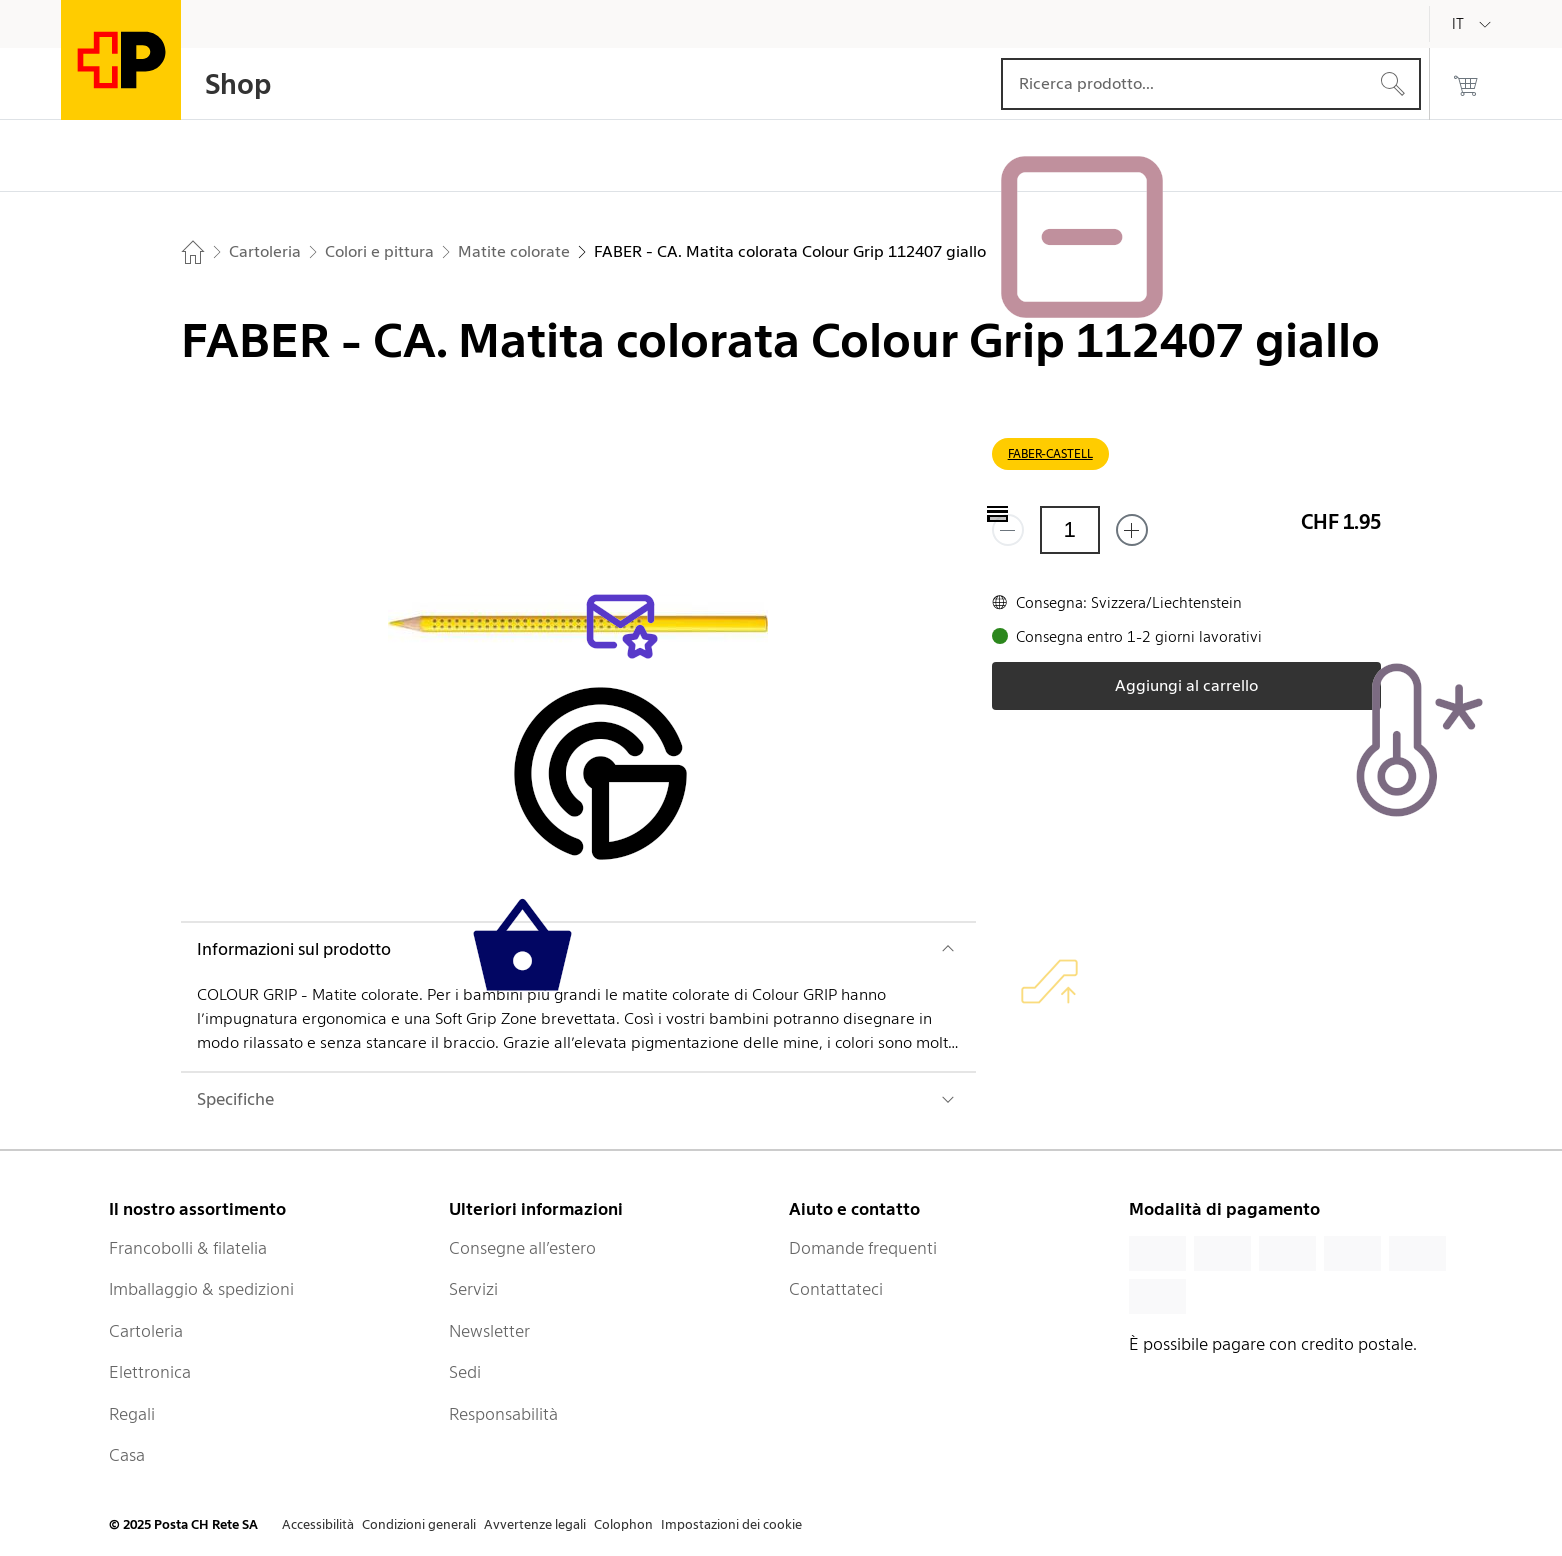 This screenshot has height=1556, width=1562. I want to click on indicates escalator going up, so click(1049, 981).